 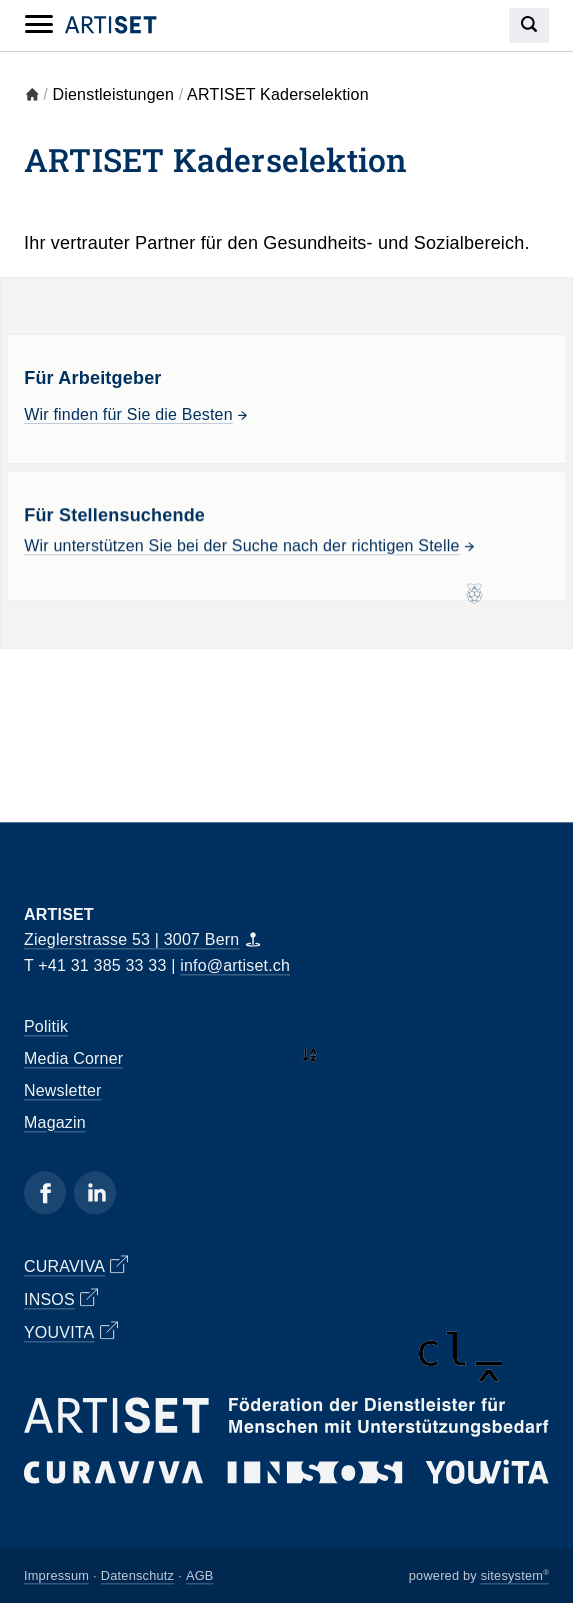 I want to click on commitlint logo - a tool for linting commit messages, so click(x=460, y=1356).